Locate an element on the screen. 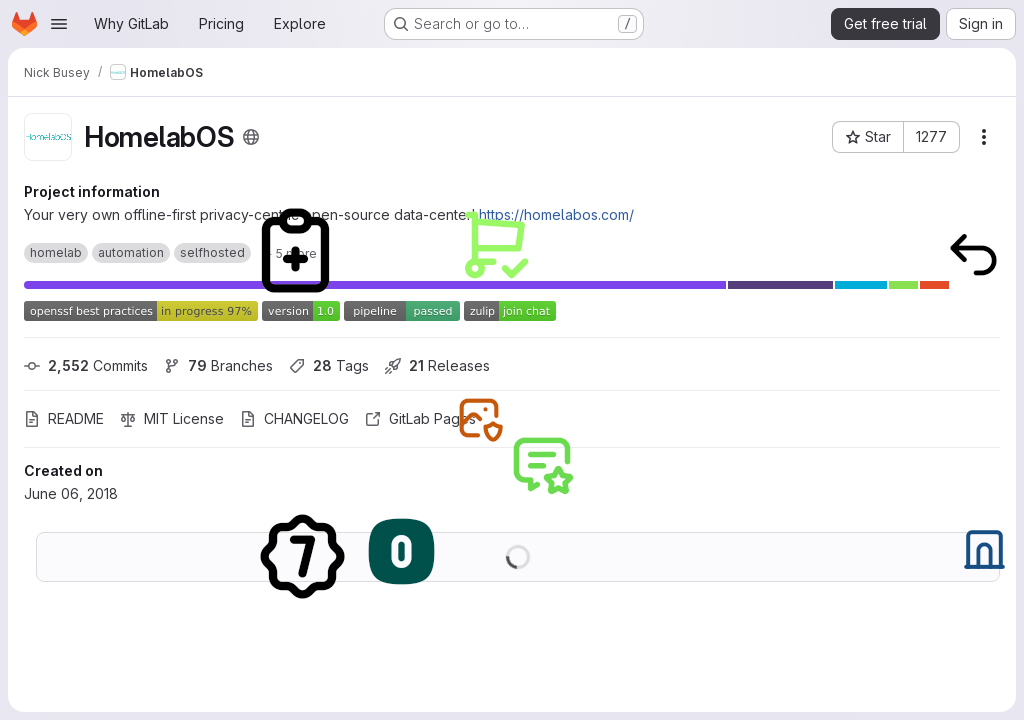 The height and width of the screenshot is (720, 1024). view building or property details is located at coordinates (984, 548).